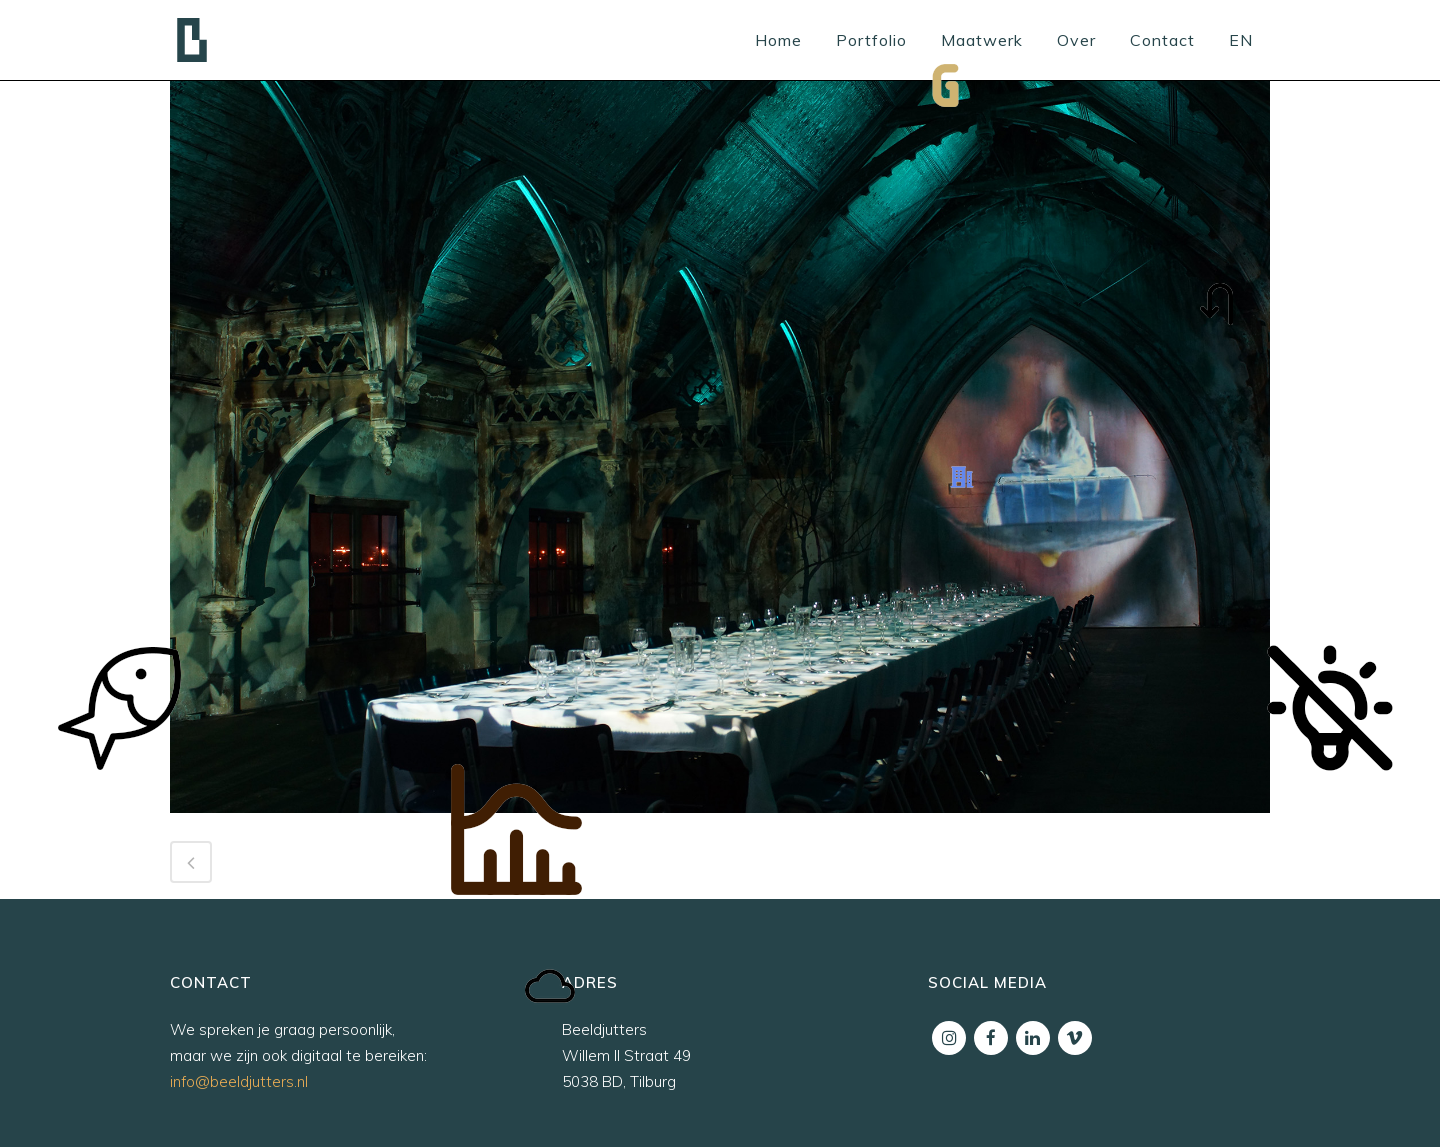  I want to click on make a u-turn to the left, so click(1219, 304).